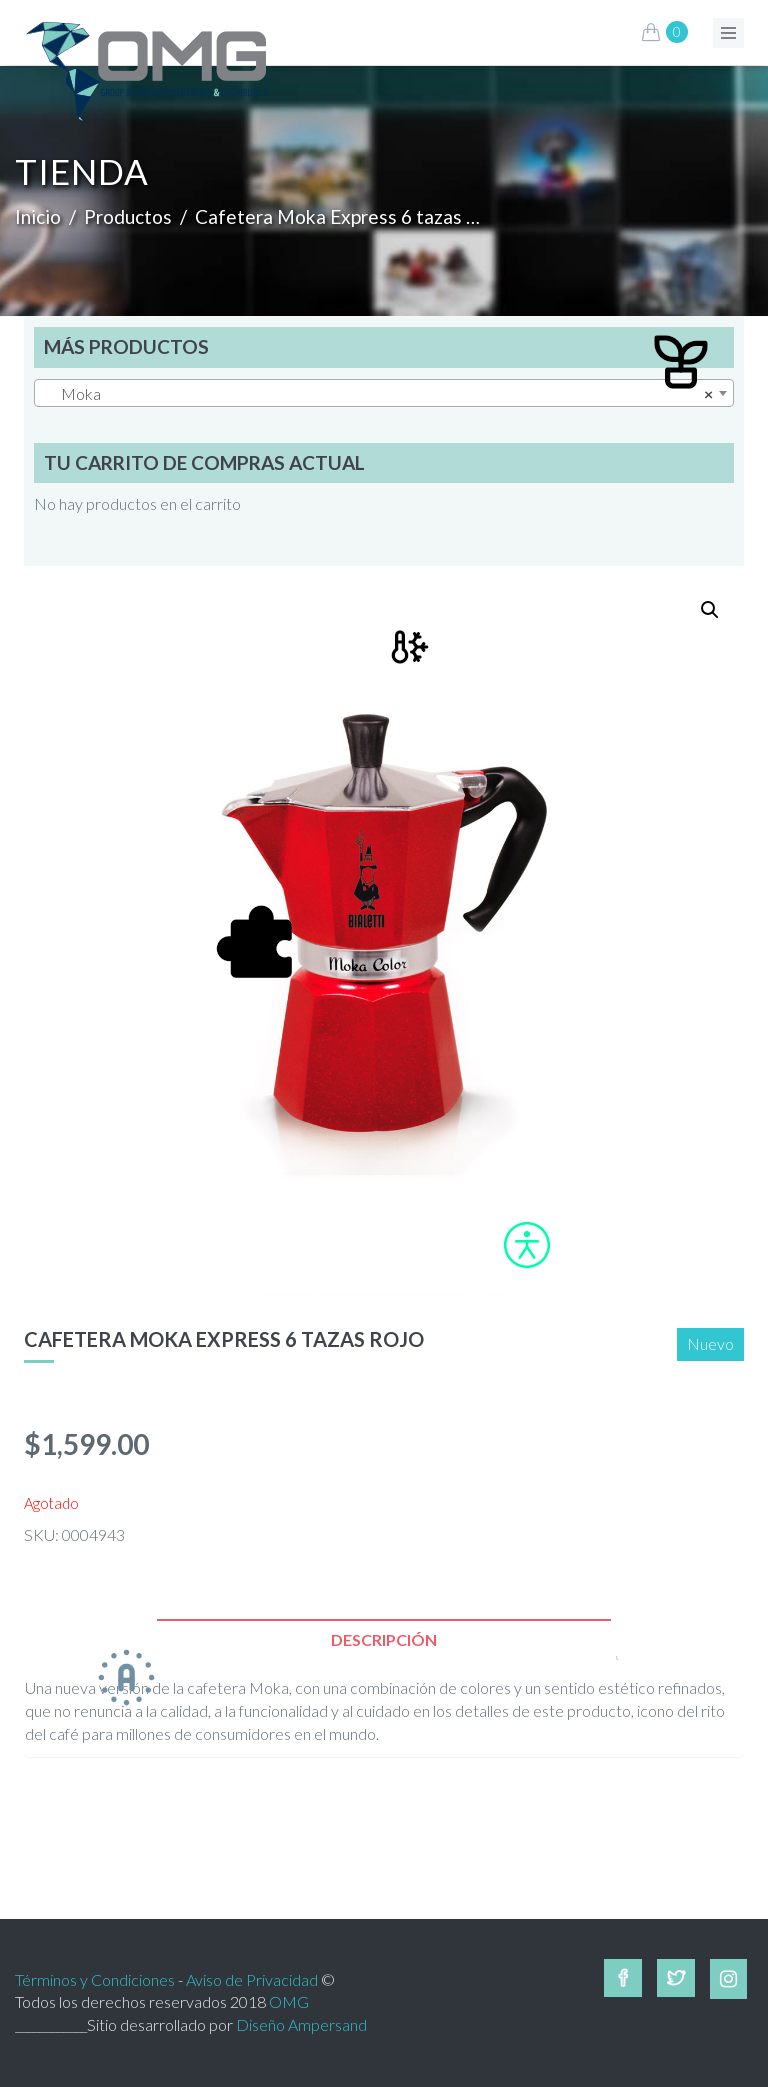 This screenshot has width=768, height=2087. I want to click on indicates a draft or pending item labeled "A", so click(126, 1677).